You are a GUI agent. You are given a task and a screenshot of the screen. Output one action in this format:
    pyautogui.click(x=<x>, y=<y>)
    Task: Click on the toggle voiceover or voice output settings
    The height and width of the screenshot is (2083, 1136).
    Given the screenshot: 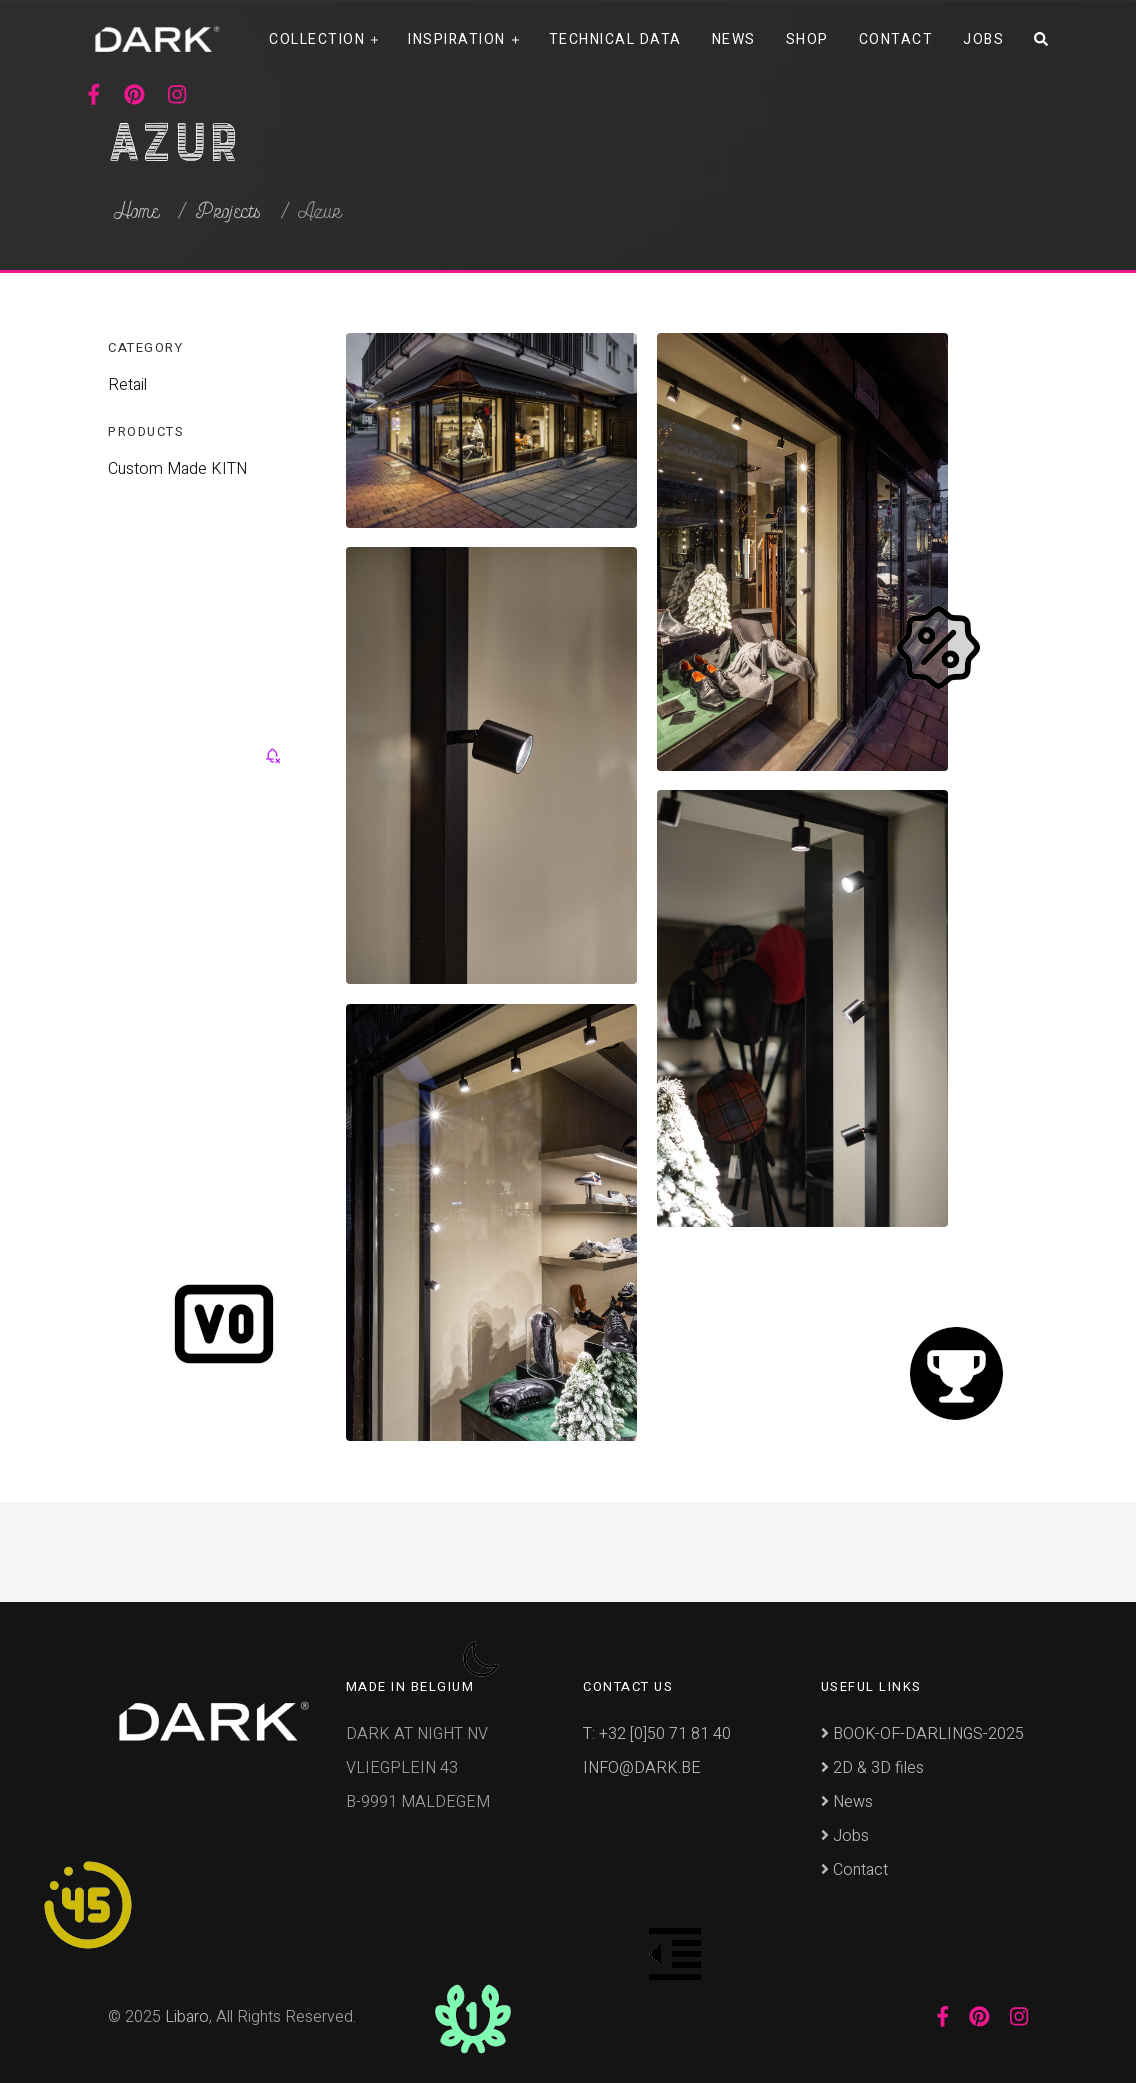 What is the action you would take?
    pyautogui.click(x=224, y=1324)
    